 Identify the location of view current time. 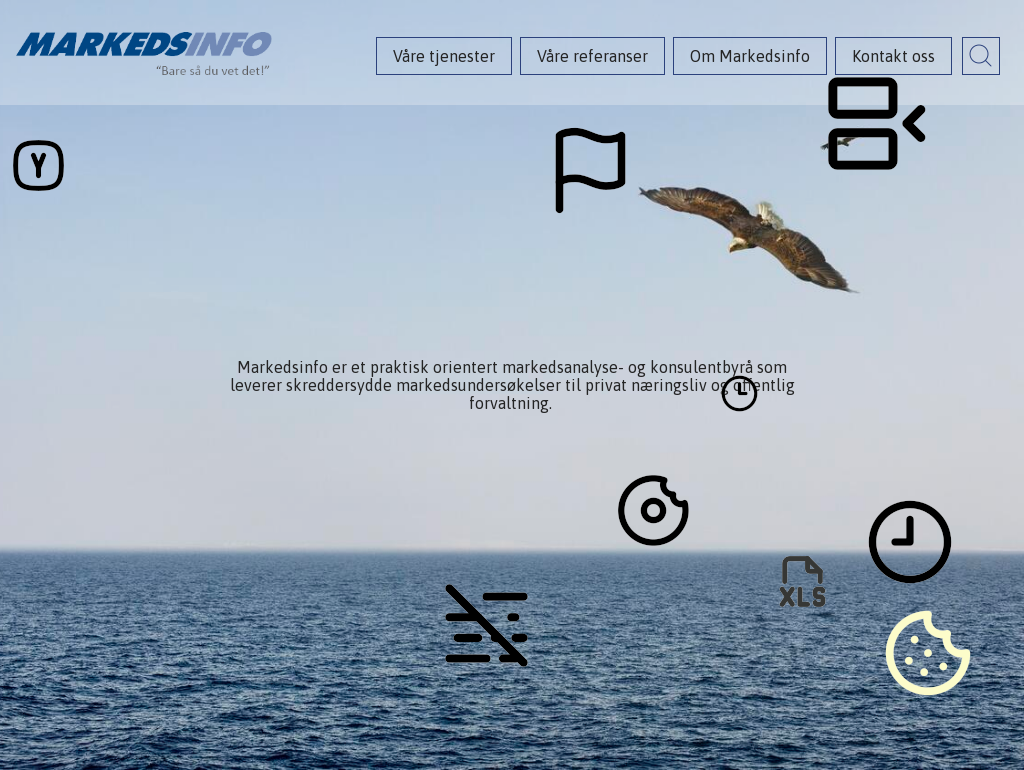
(910, 542).